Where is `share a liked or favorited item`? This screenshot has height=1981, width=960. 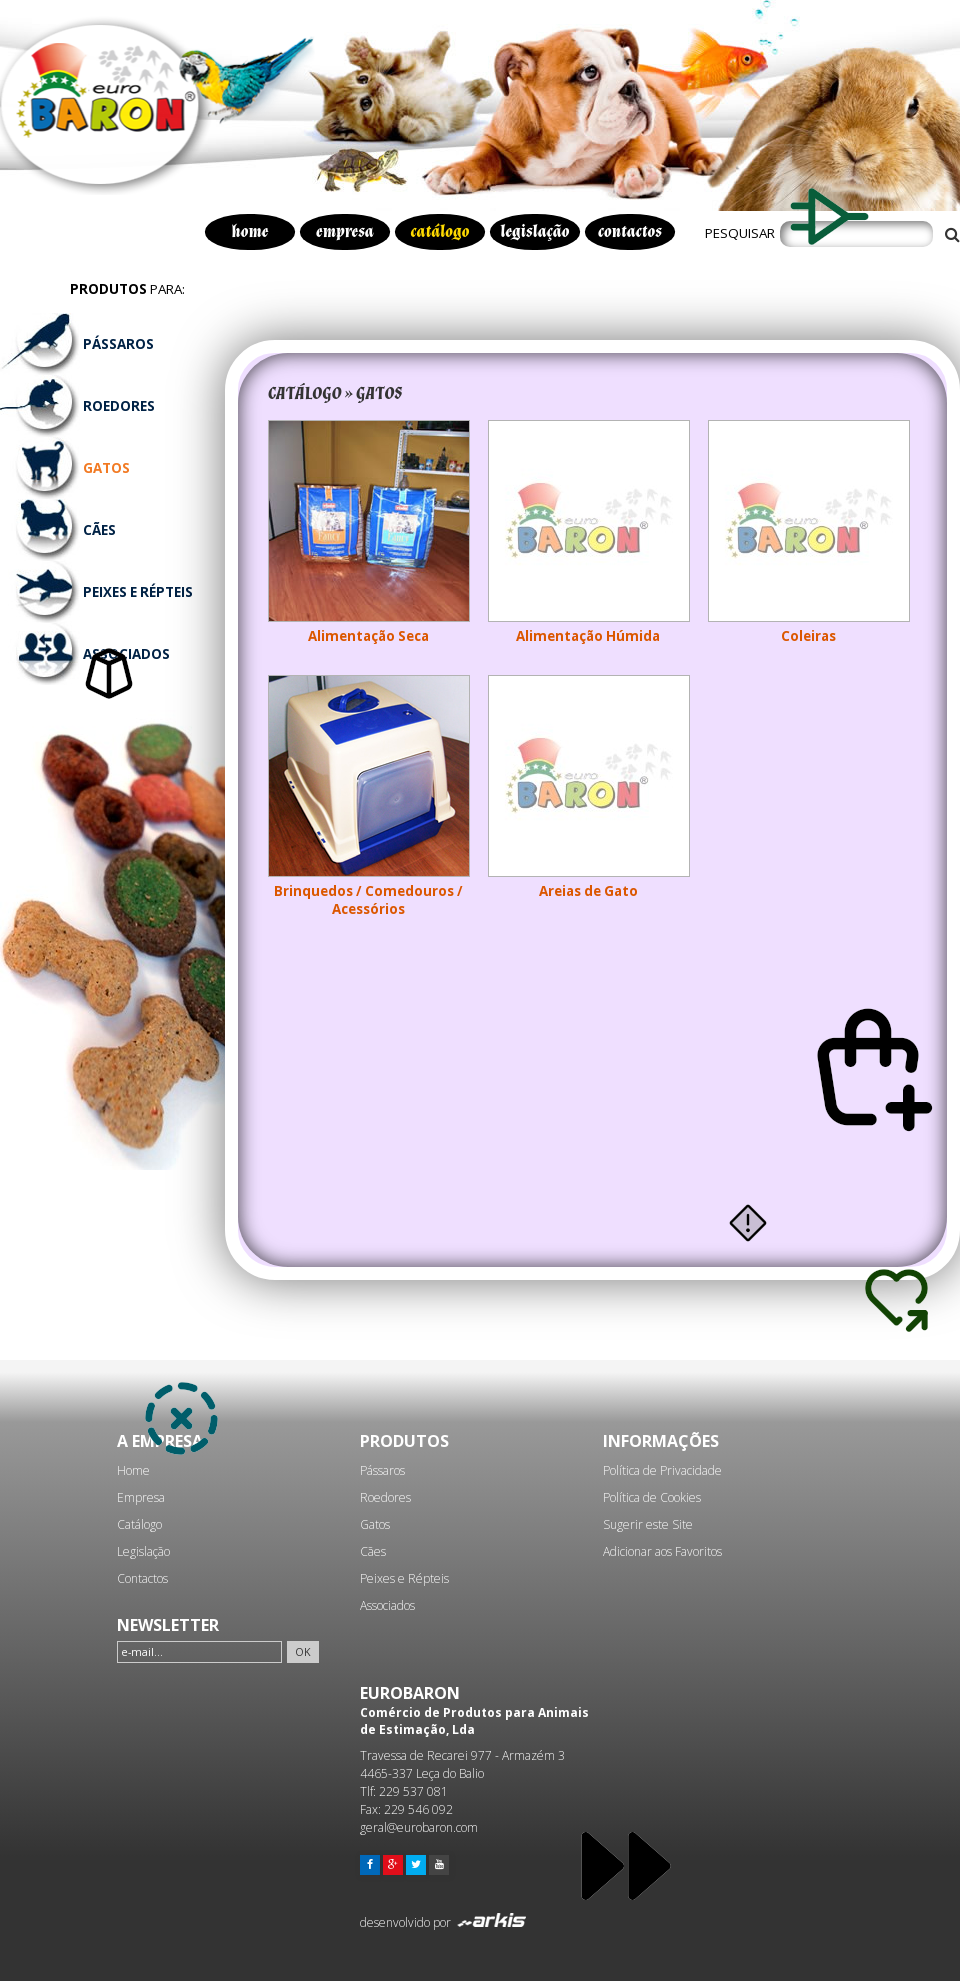 share a liked or favorited item is located at coordinates (896, 1297).